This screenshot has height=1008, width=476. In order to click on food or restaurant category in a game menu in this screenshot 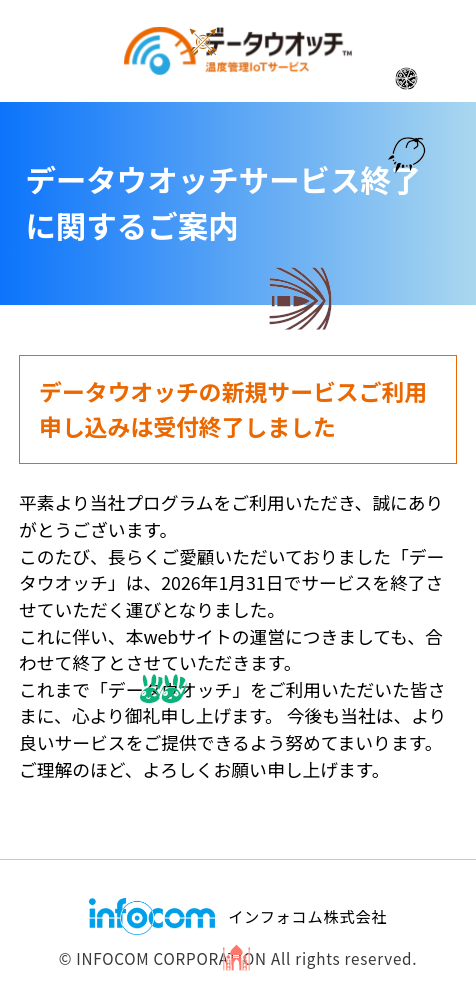, I will do `click(406, 78)`.